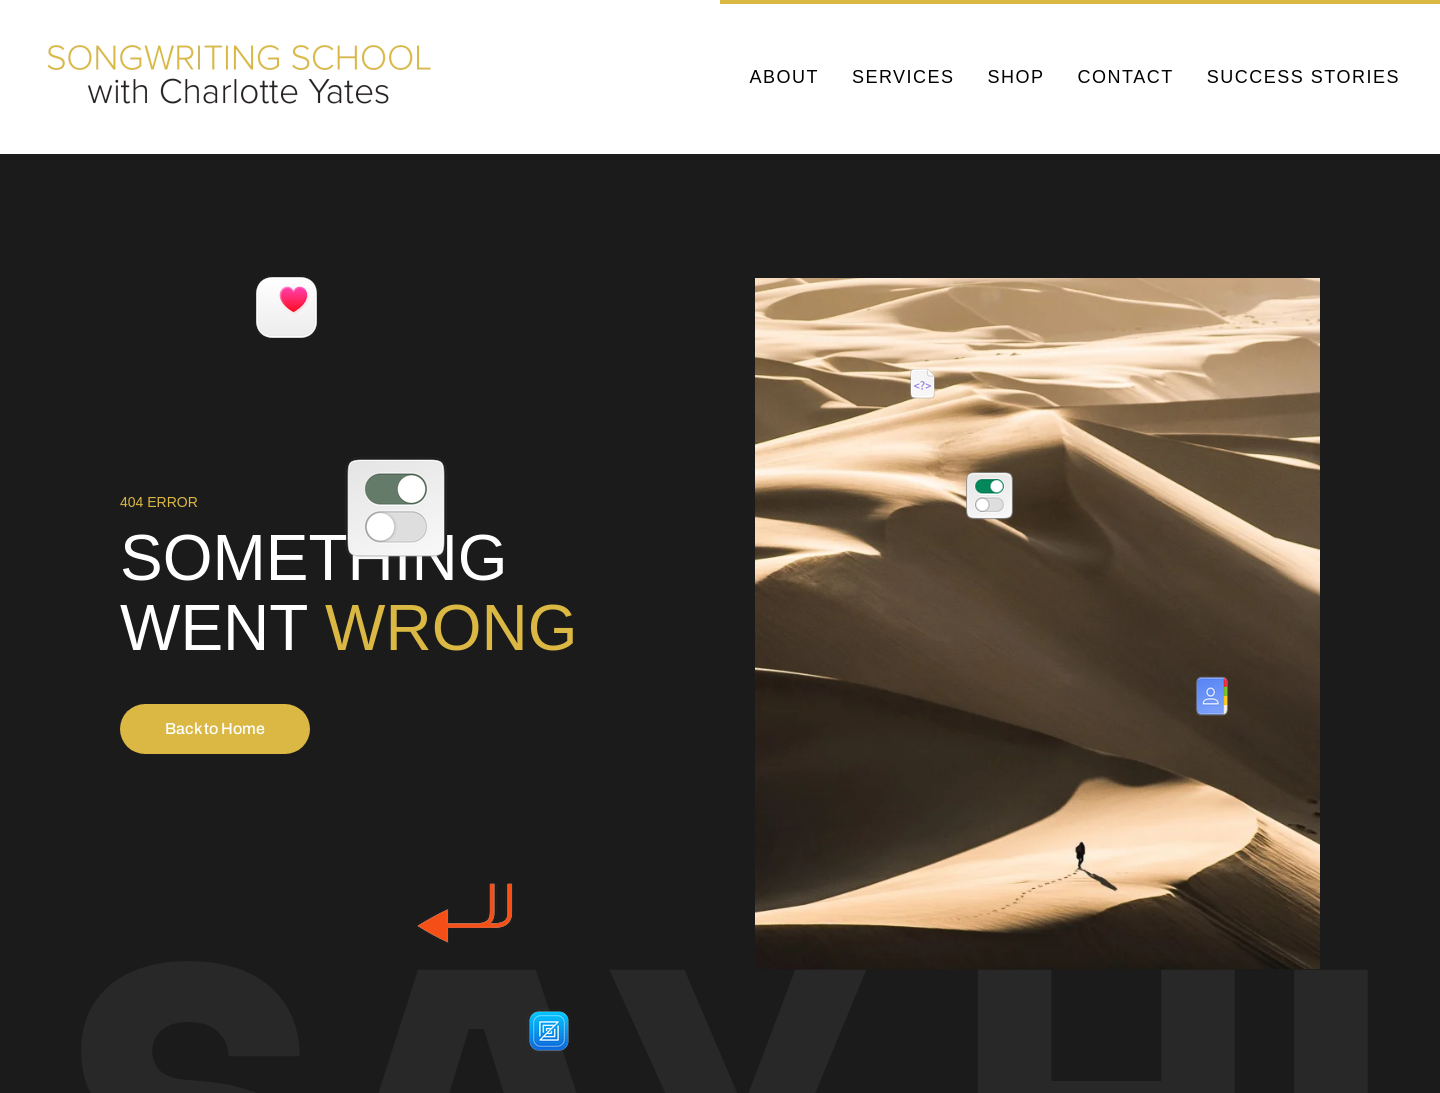 Image resolution: width=1440 pixels, height=1093 pixels. Describe the element at coordinates (989, 495) in the screenshot. I see `open system settings or preferences` at that location.